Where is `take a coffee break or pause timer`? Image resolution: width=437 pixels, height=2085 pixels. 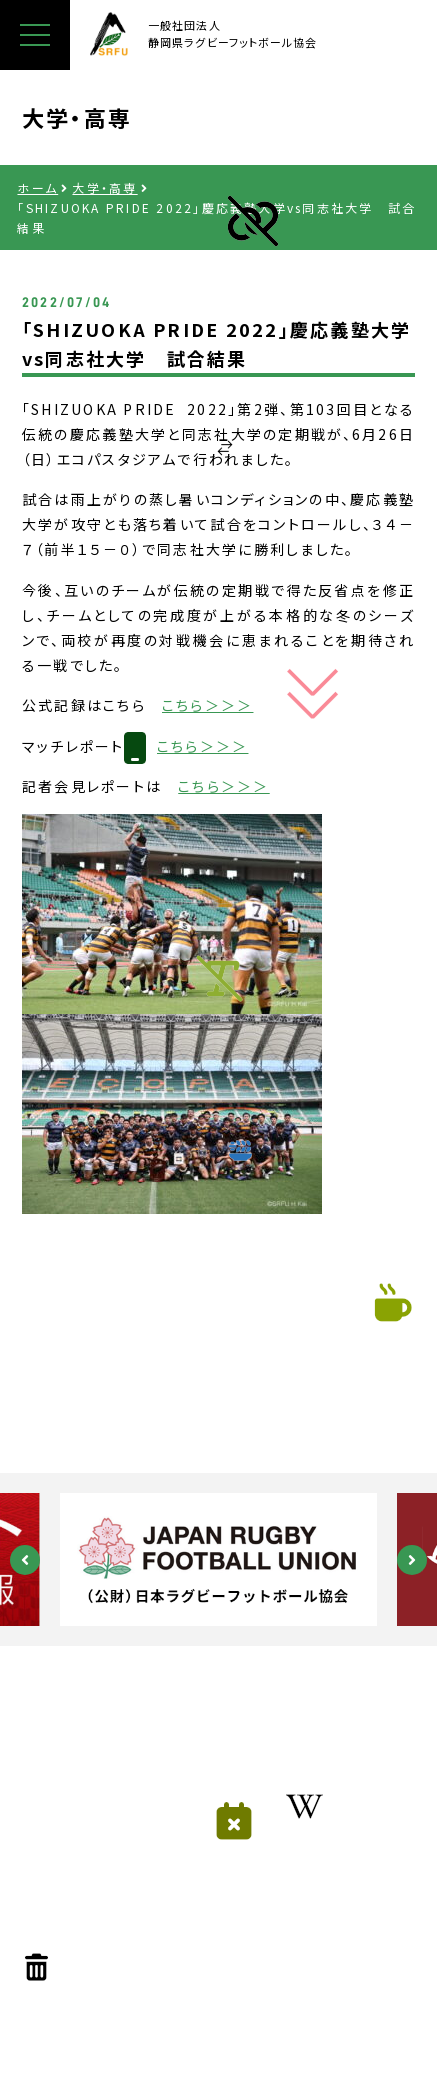
take a coffee break or pause timer is located at coordinates (391, 1303).